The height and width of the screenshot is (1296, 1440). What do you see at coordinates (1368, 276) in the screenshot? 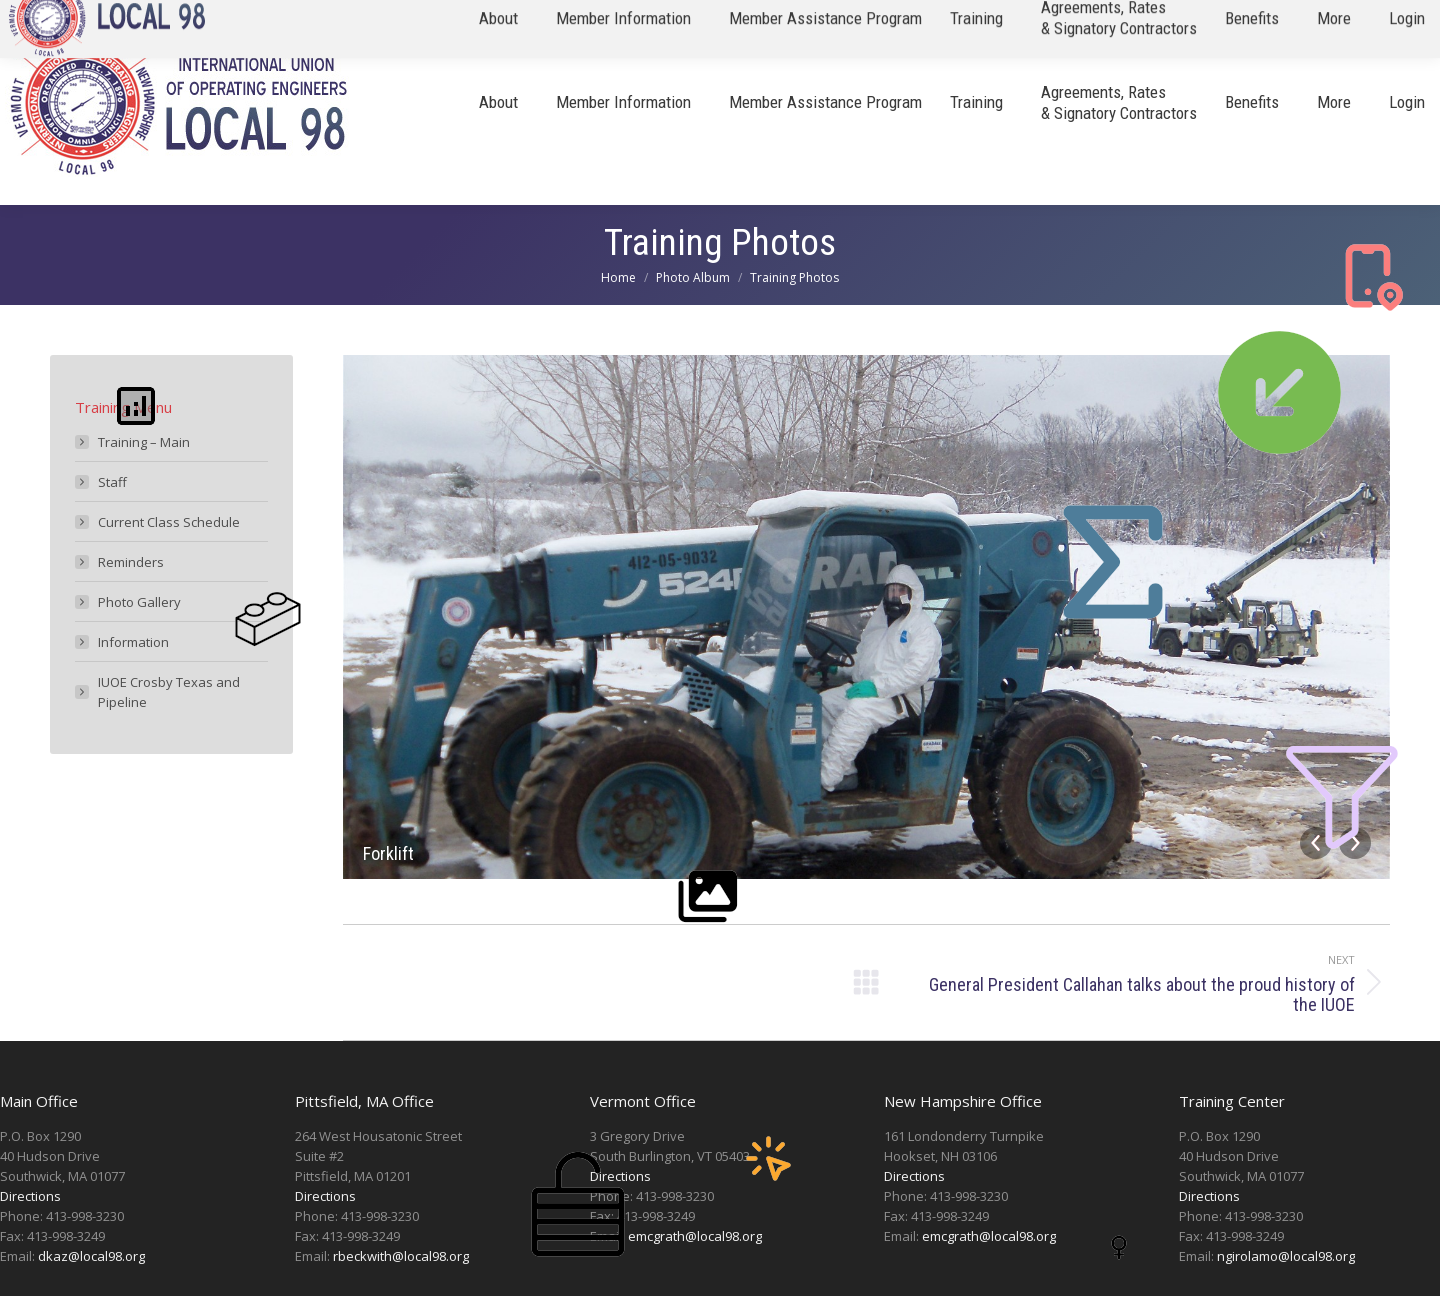
I see `view device location on map` at bounding box center [1368, 276].